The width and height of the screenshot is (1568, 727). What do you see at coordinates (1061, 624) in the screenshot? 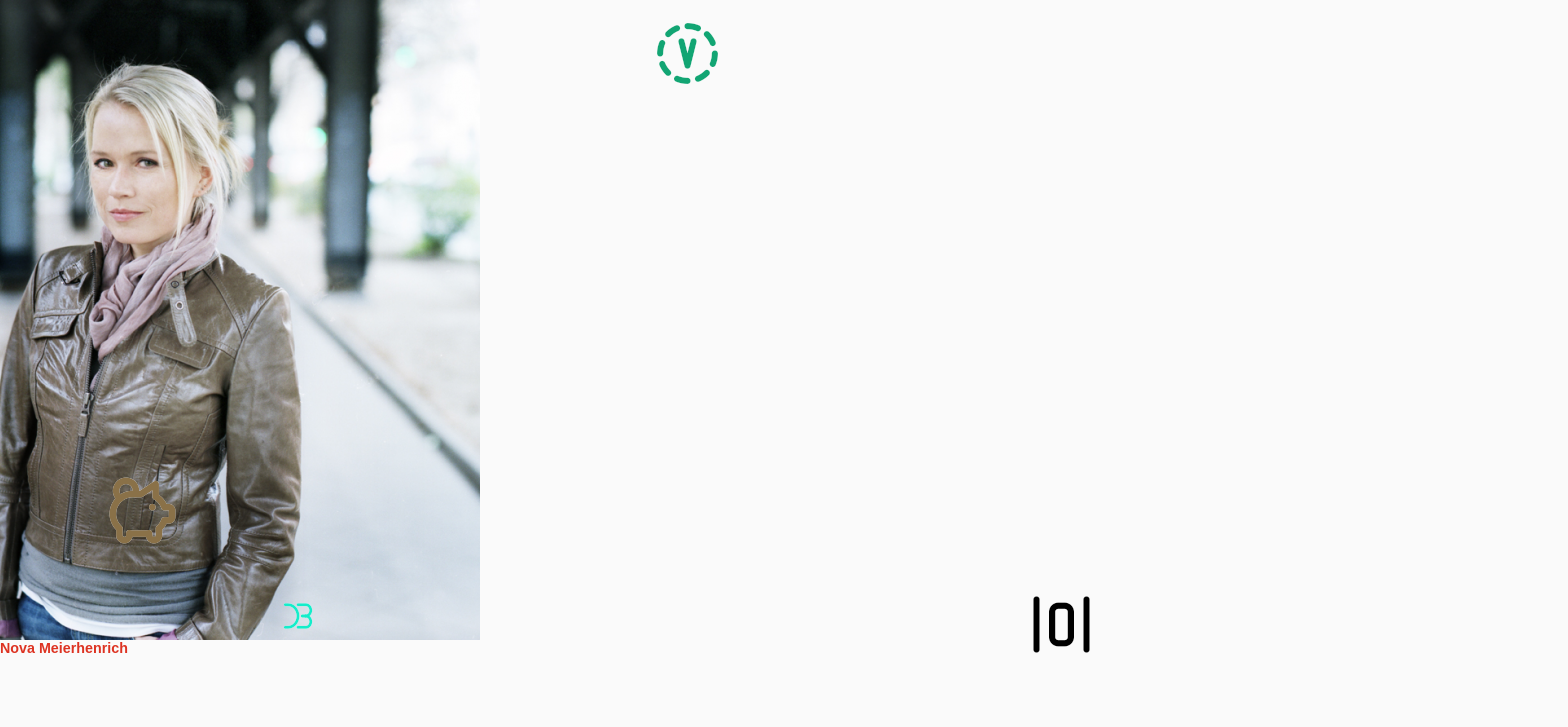
I see `distribute layers evenly in vertical space` at bounding box center [1061, 624].